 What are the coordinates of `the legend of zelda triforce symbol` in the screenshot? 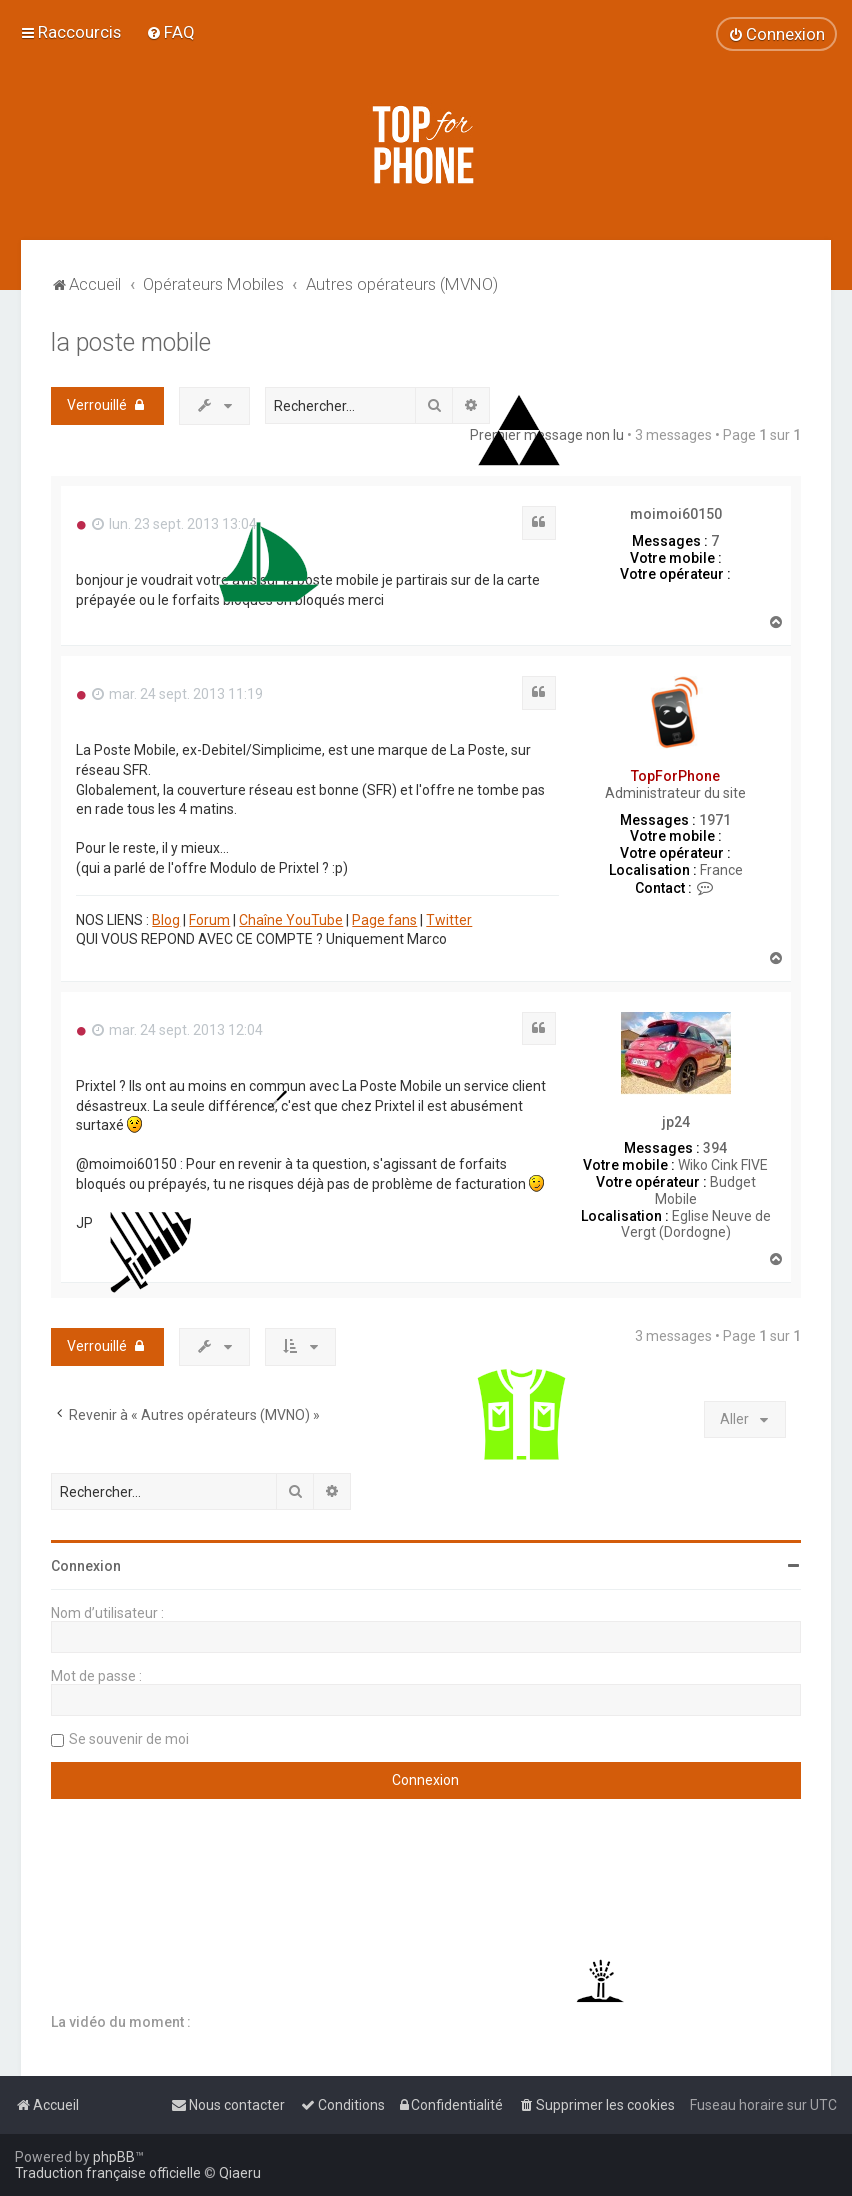 It's located at (519, 430).